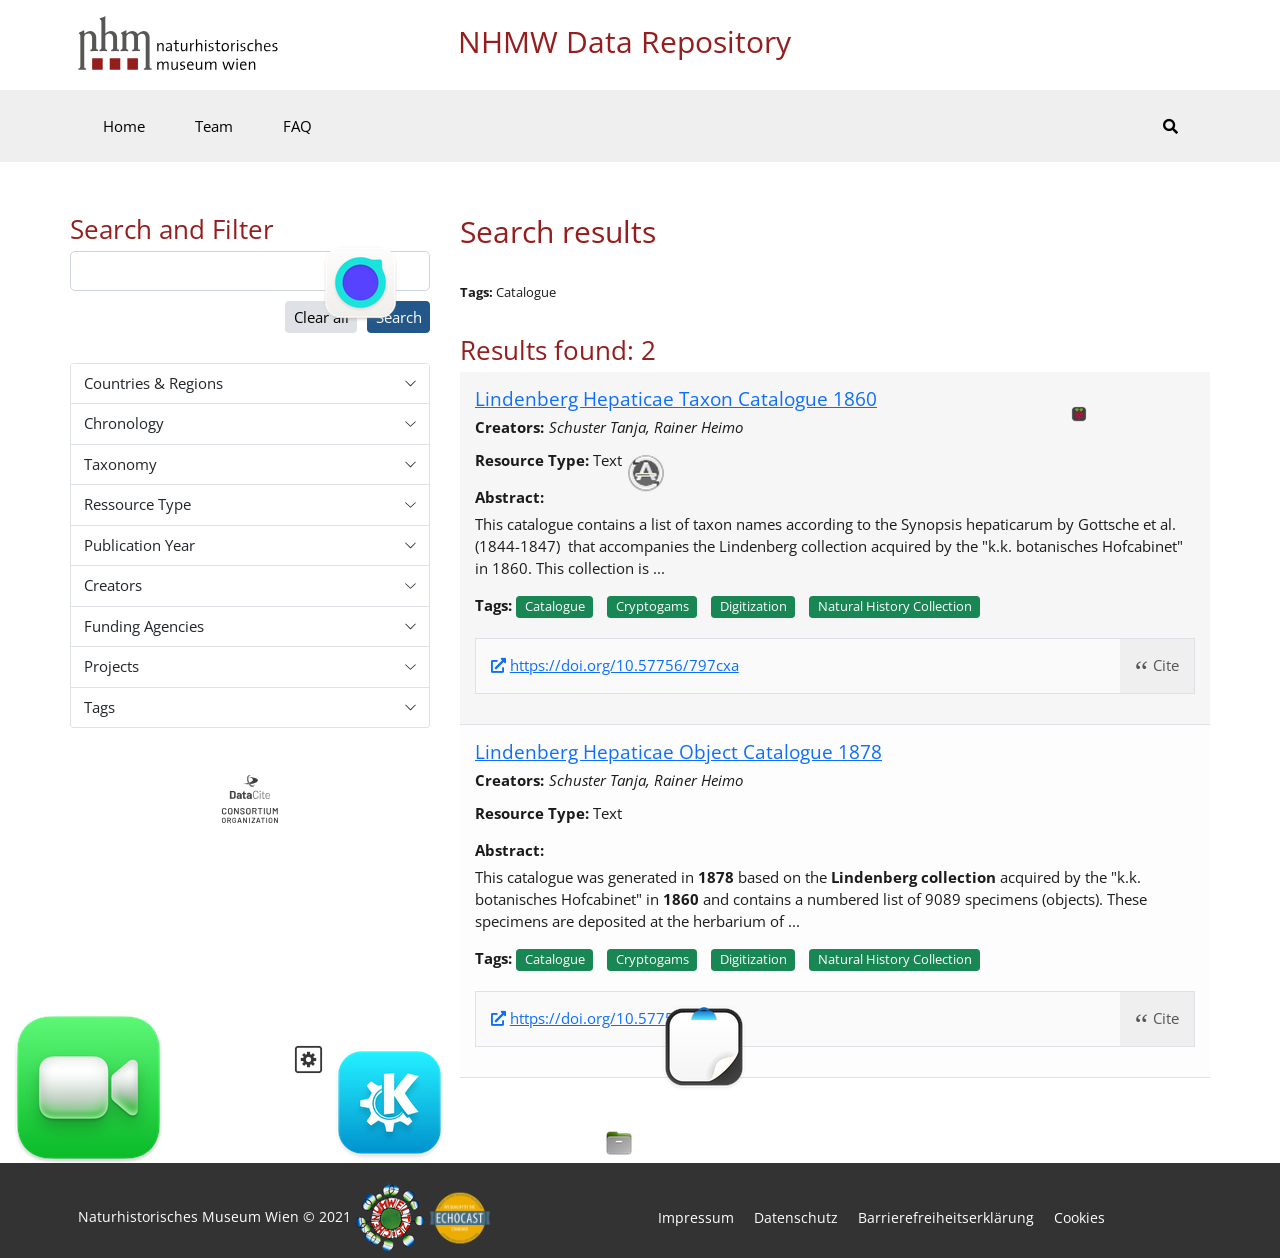 This screenshot has height=1258, width=1280. Describe the element at coordinates (389, 1102) in the screenshot. I see `launch kde desktop environment settings` at that location.